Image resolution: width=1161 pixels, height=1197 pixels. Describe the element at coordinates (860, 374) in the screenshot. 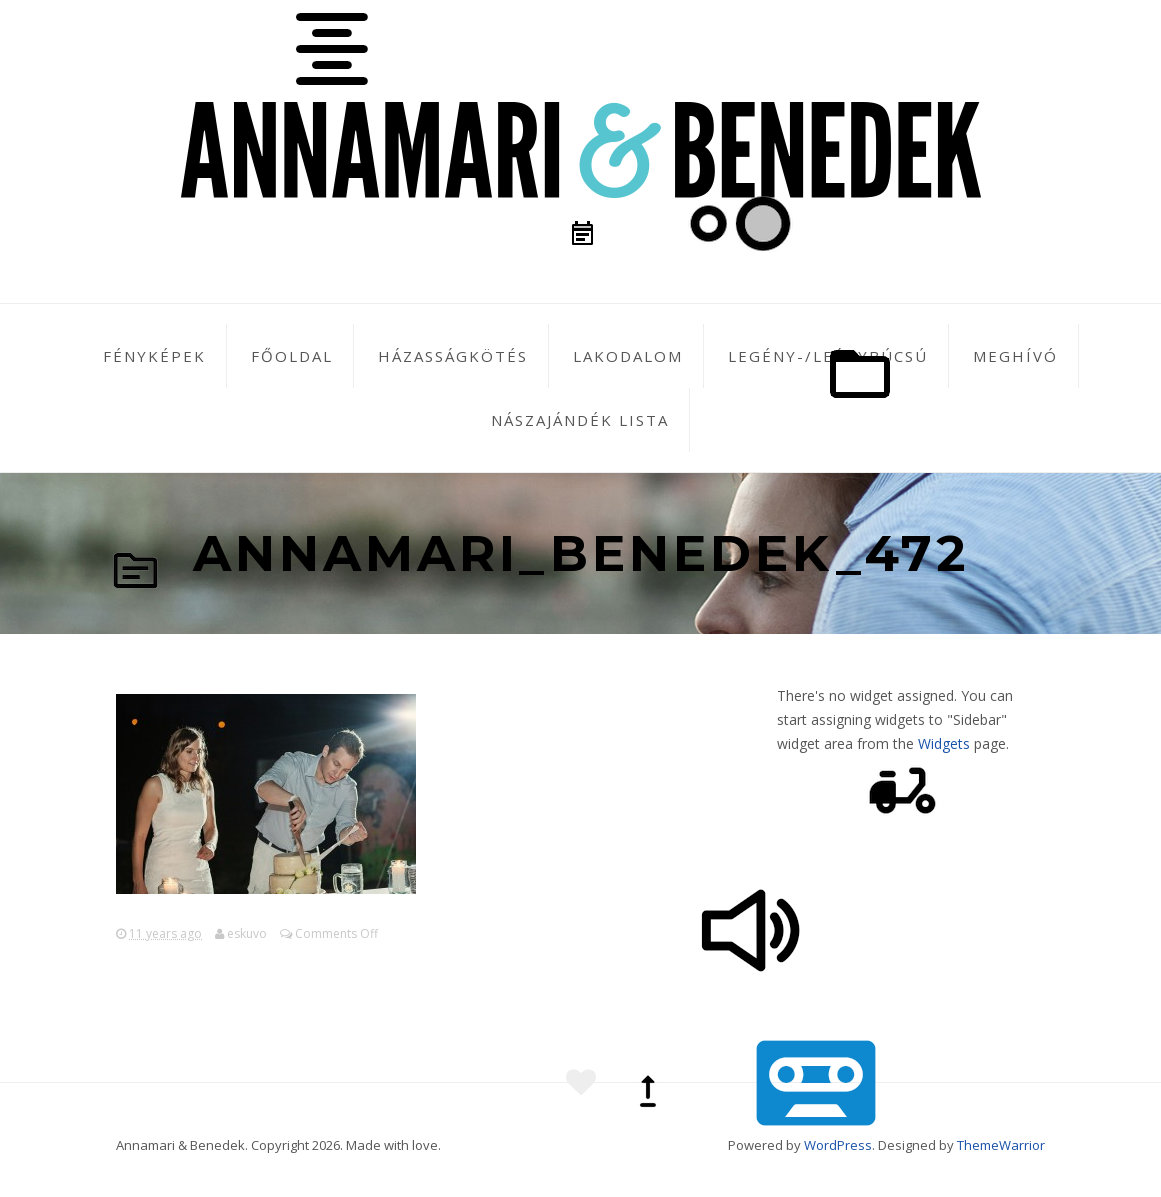

I see `open or access a folder` at that location.